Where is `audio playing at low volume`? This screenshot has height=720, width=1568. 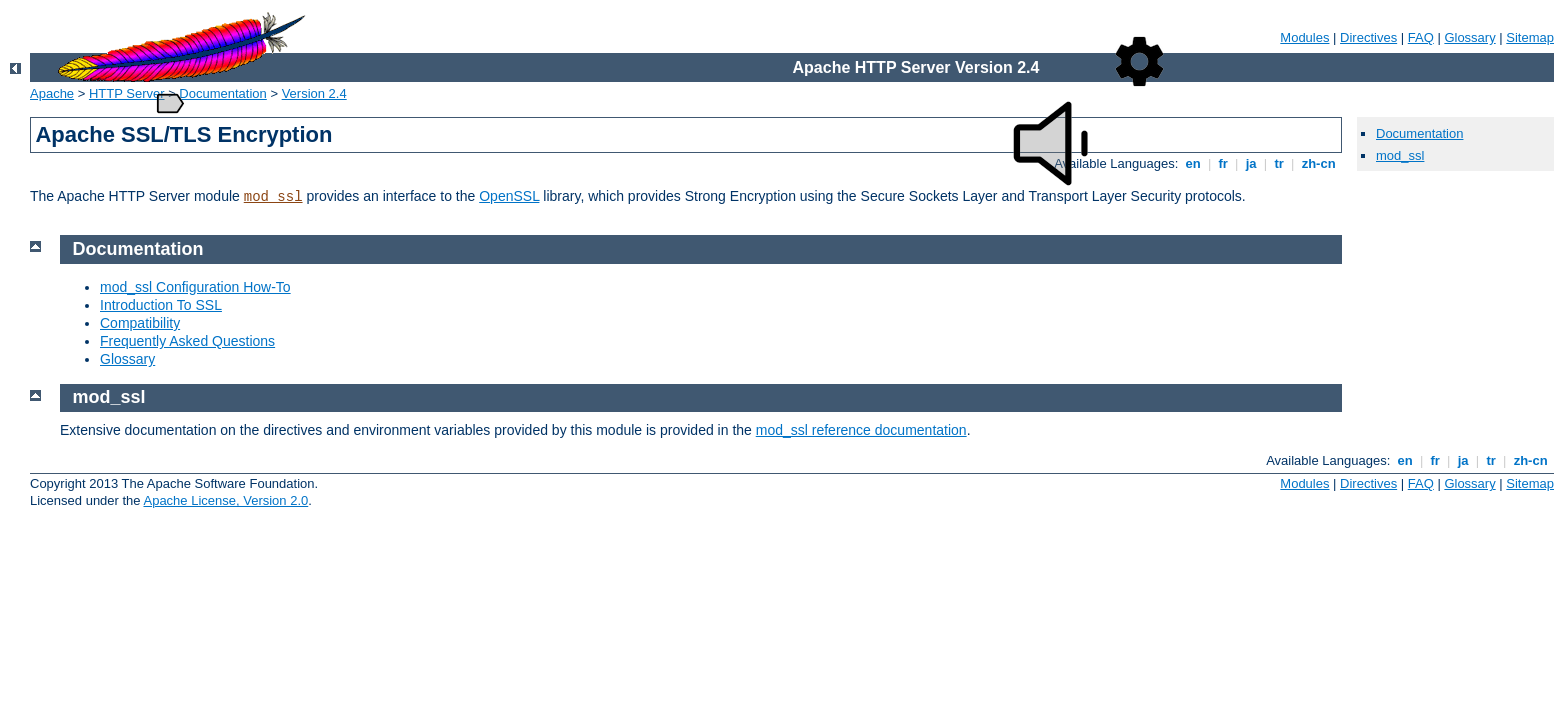
audio playing at low volume is located at coordinates (1055, 143).